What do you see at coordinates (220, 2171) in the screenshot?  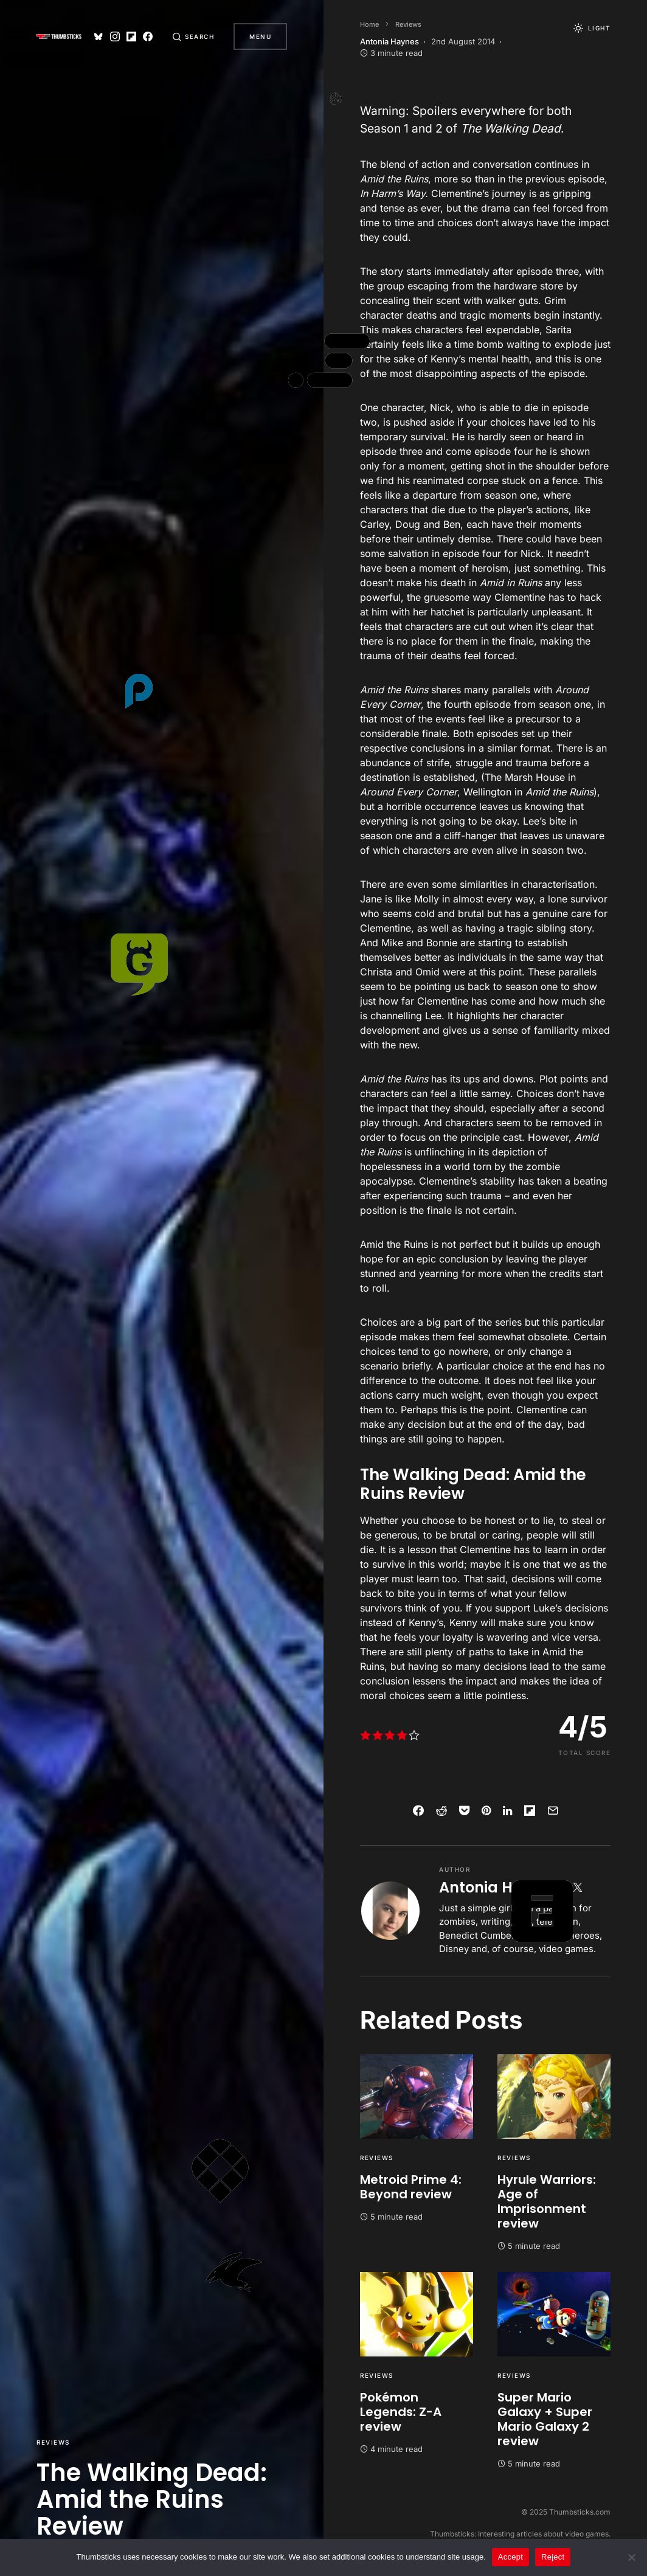 I see `MapTiler company logo` at bounding box center [220, 2171].